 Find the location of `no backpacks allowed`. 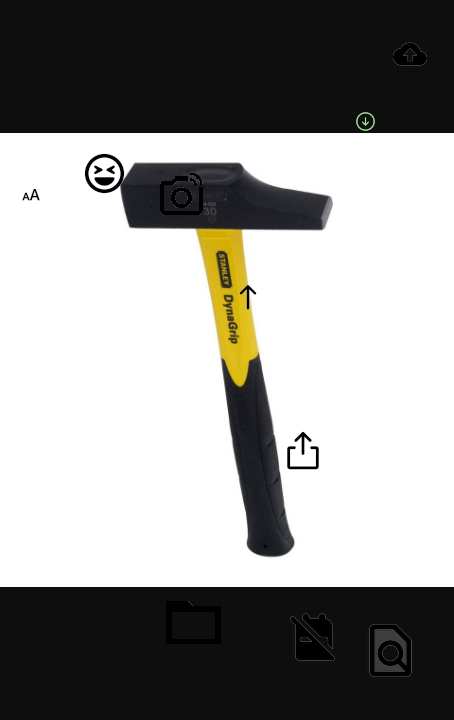

no backpacks allowed is located at coordinates (314, 637).